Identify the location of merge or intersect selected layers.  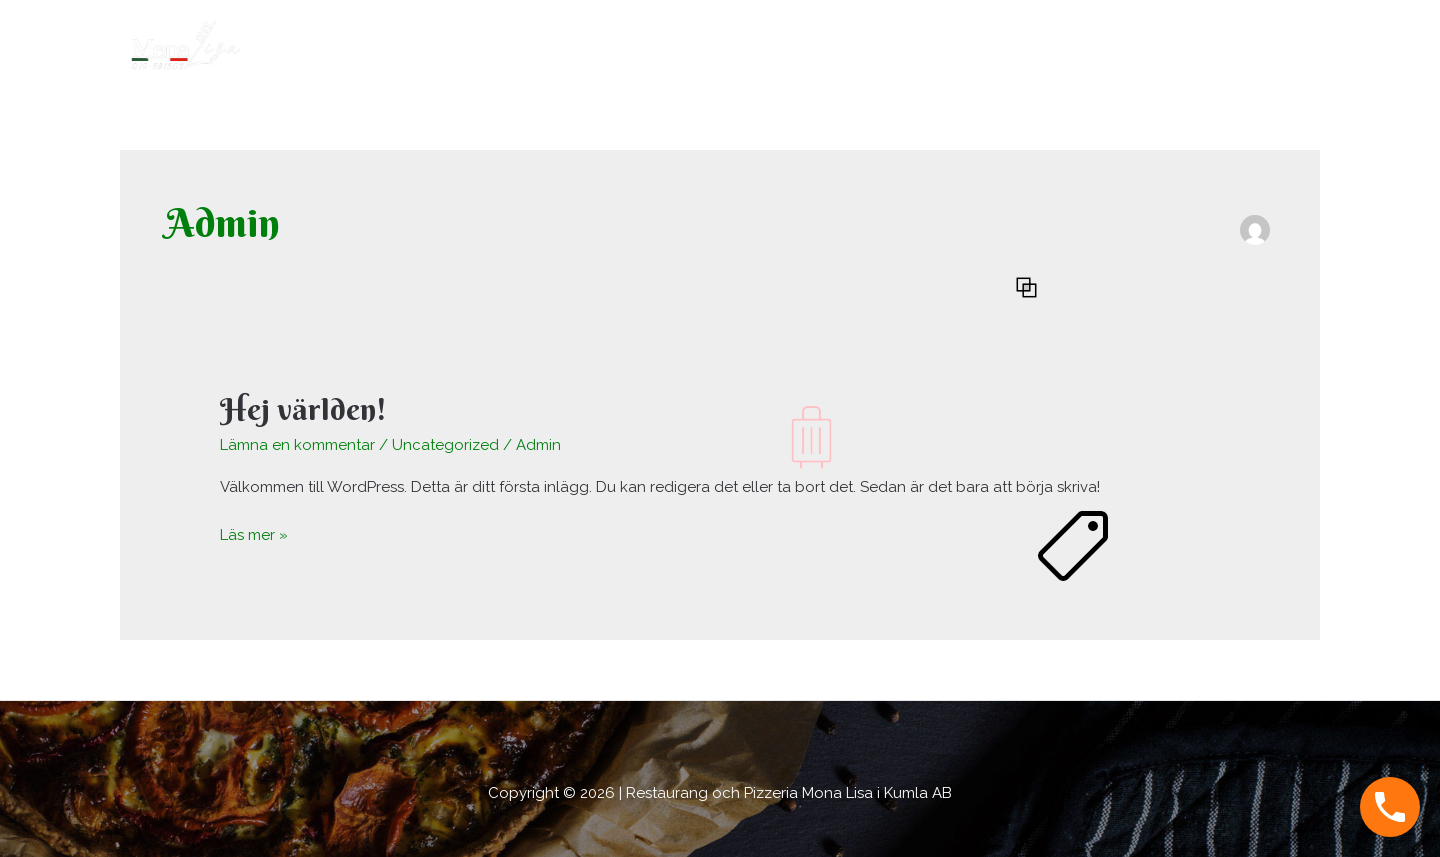
(1026, 287).